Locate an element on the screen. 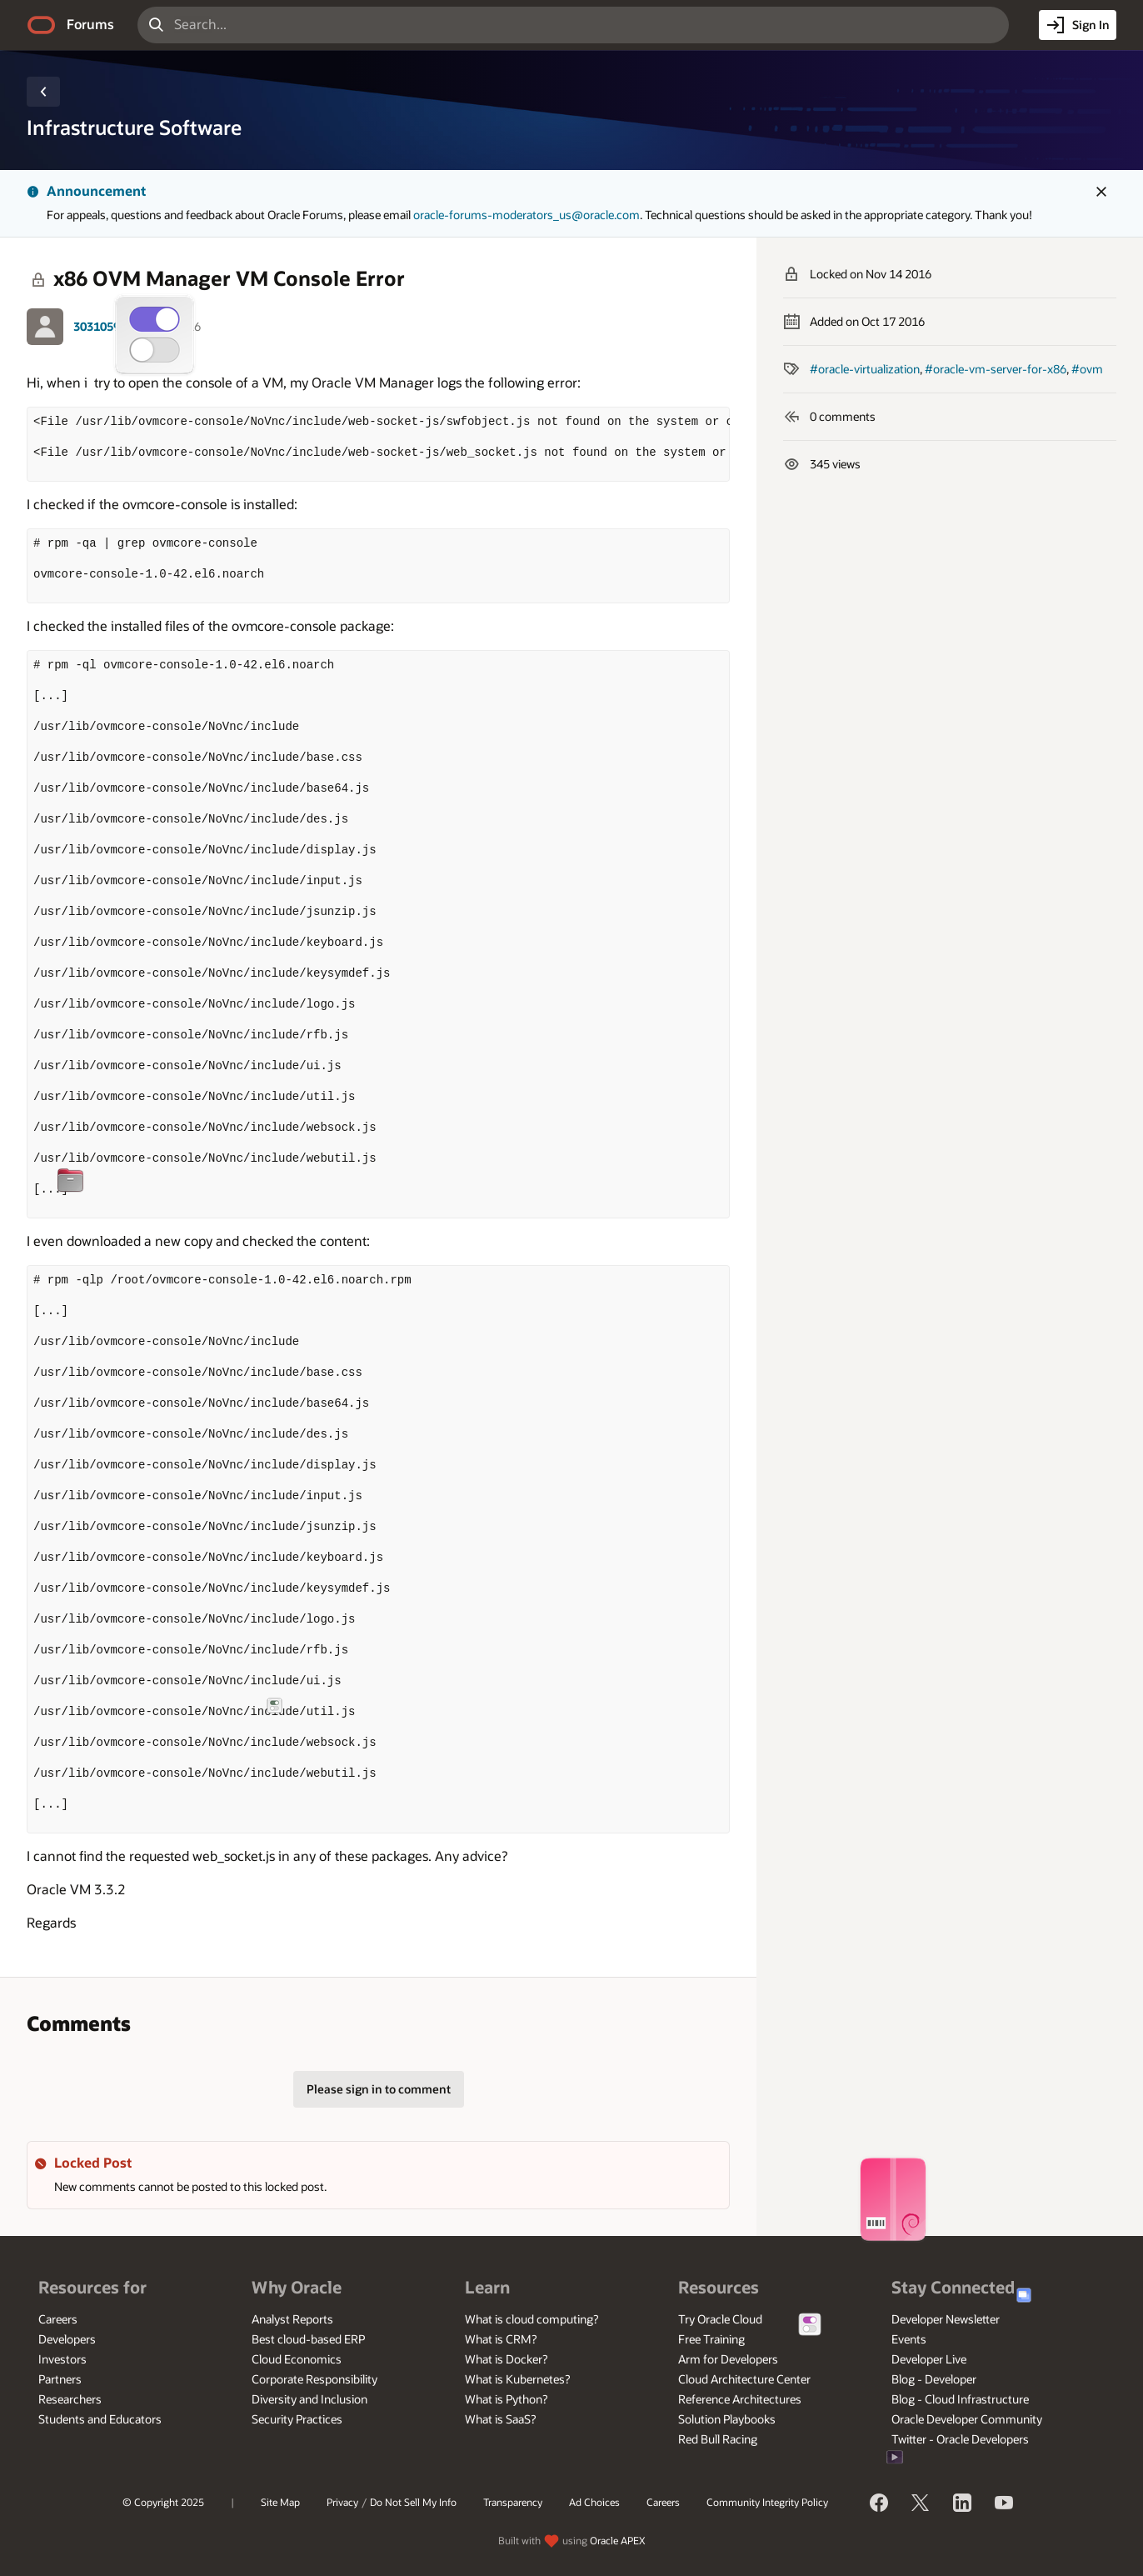 The image size is (1143, 2576). a video file type indicator is located at coordinates (895, 2456).